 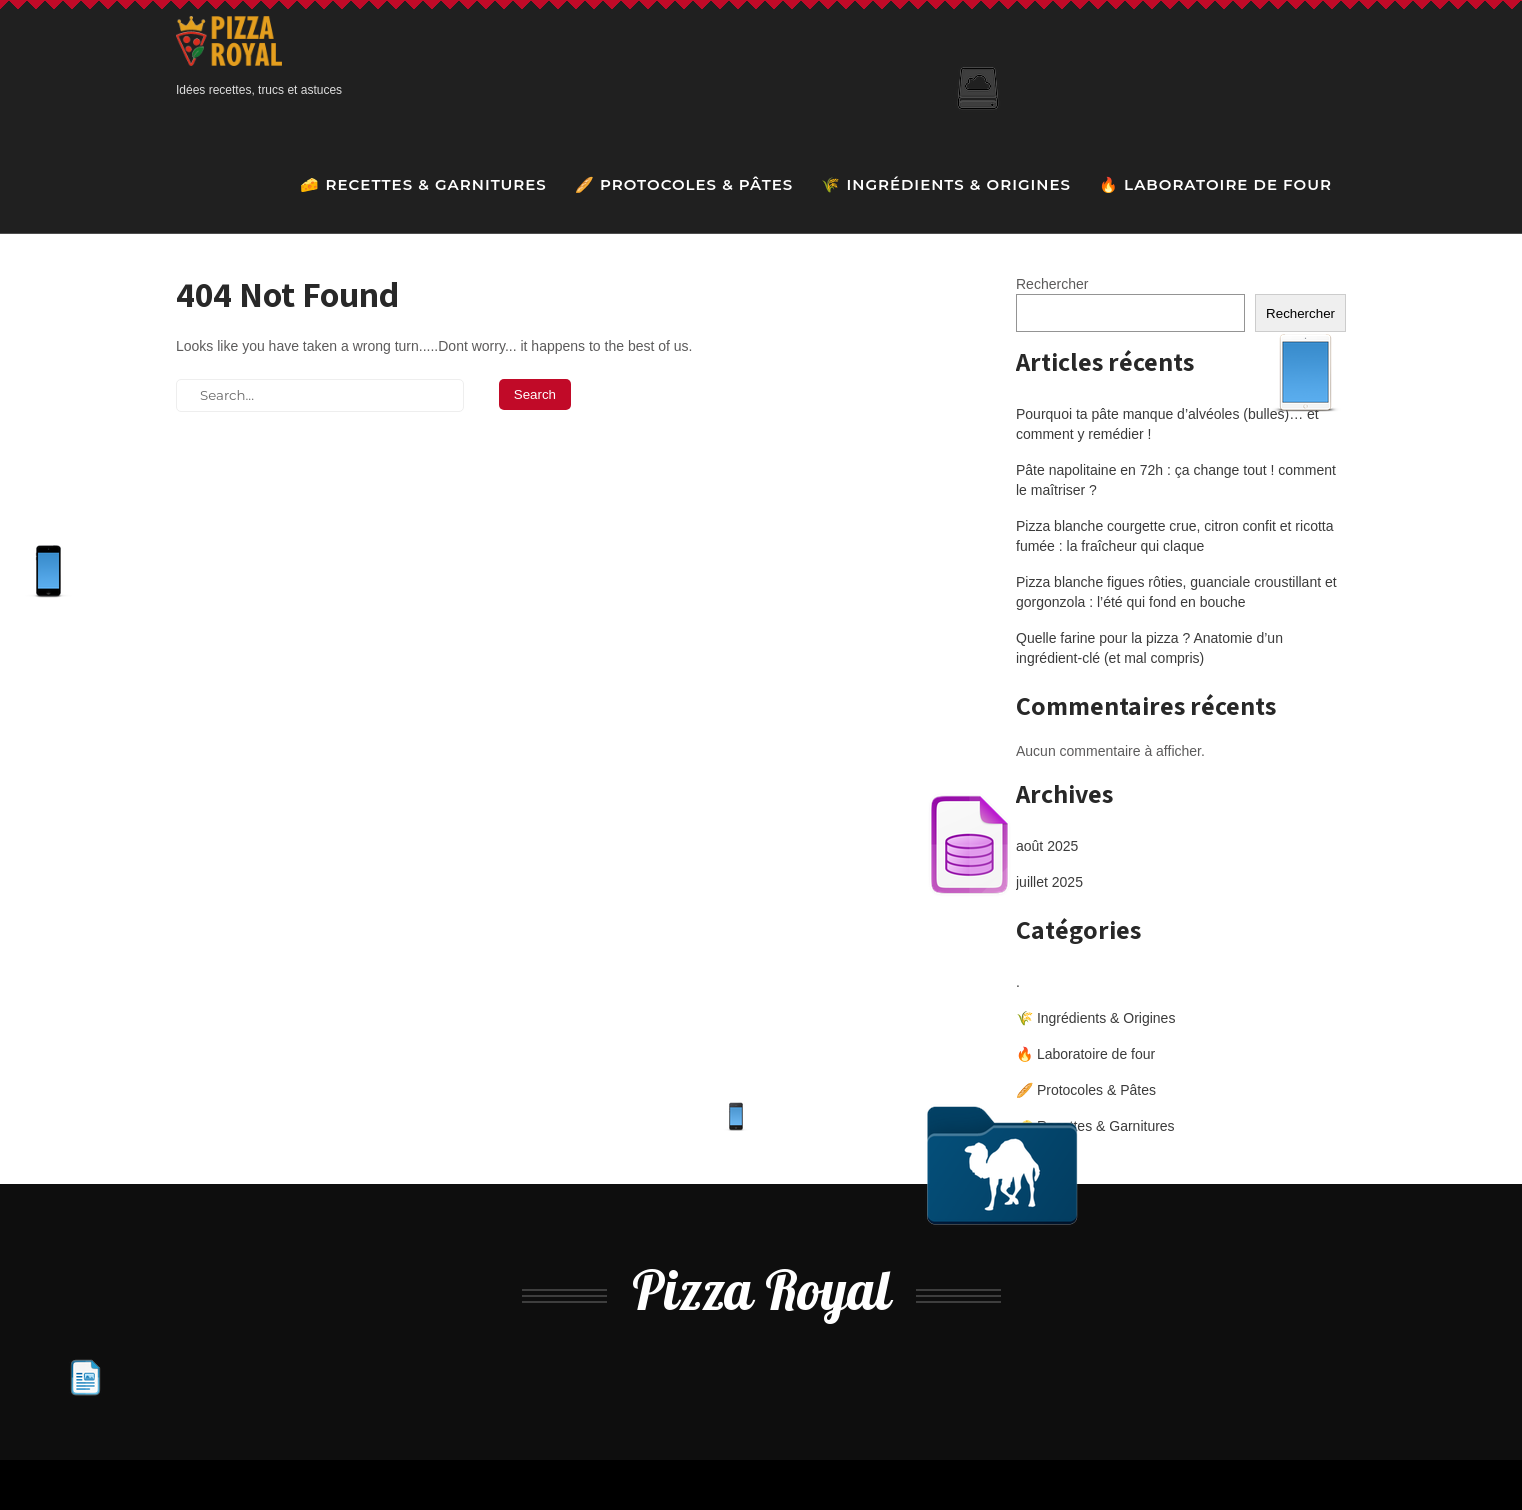 What do you see at coordinates (736, 1116) in the screenshot?
I see `indicates a connected iPhone device` at bounding box center [736, 1116].